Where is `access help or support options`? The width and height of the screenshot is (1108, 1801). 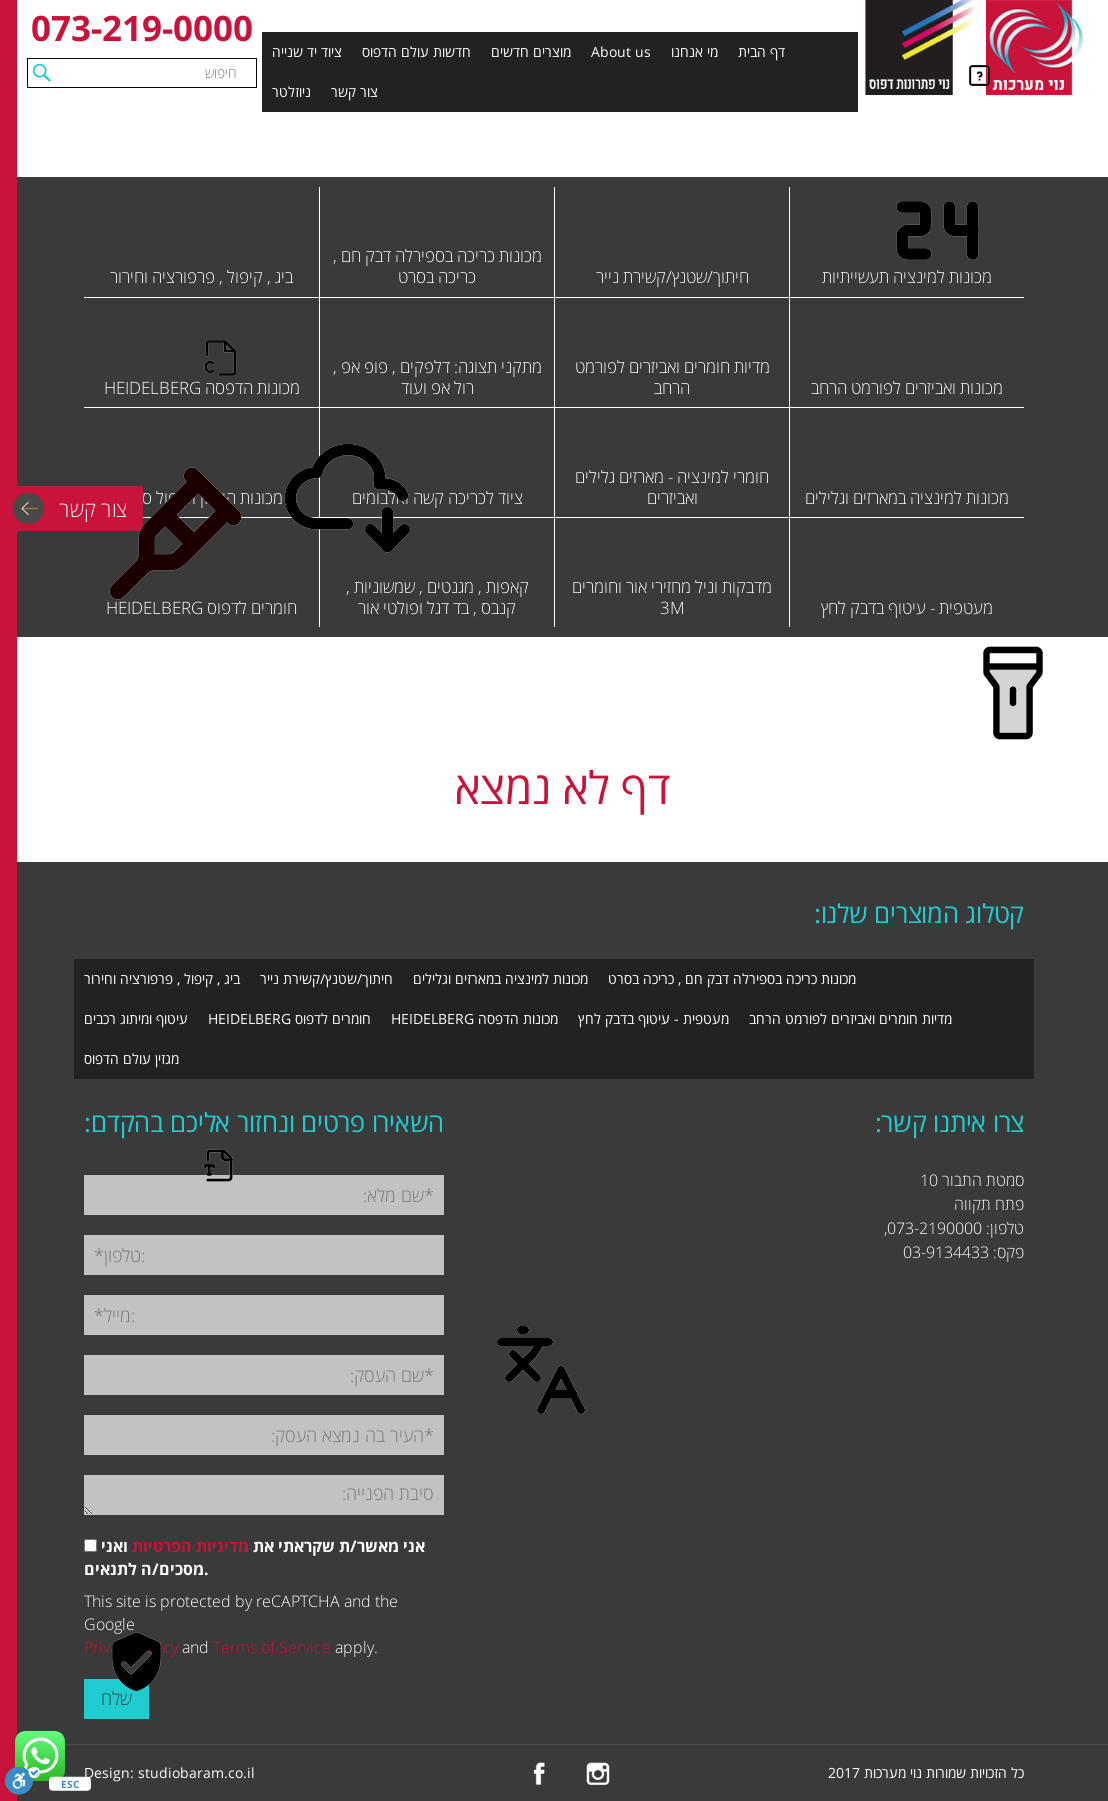 access help or support options is located at coordinates (979, 75).